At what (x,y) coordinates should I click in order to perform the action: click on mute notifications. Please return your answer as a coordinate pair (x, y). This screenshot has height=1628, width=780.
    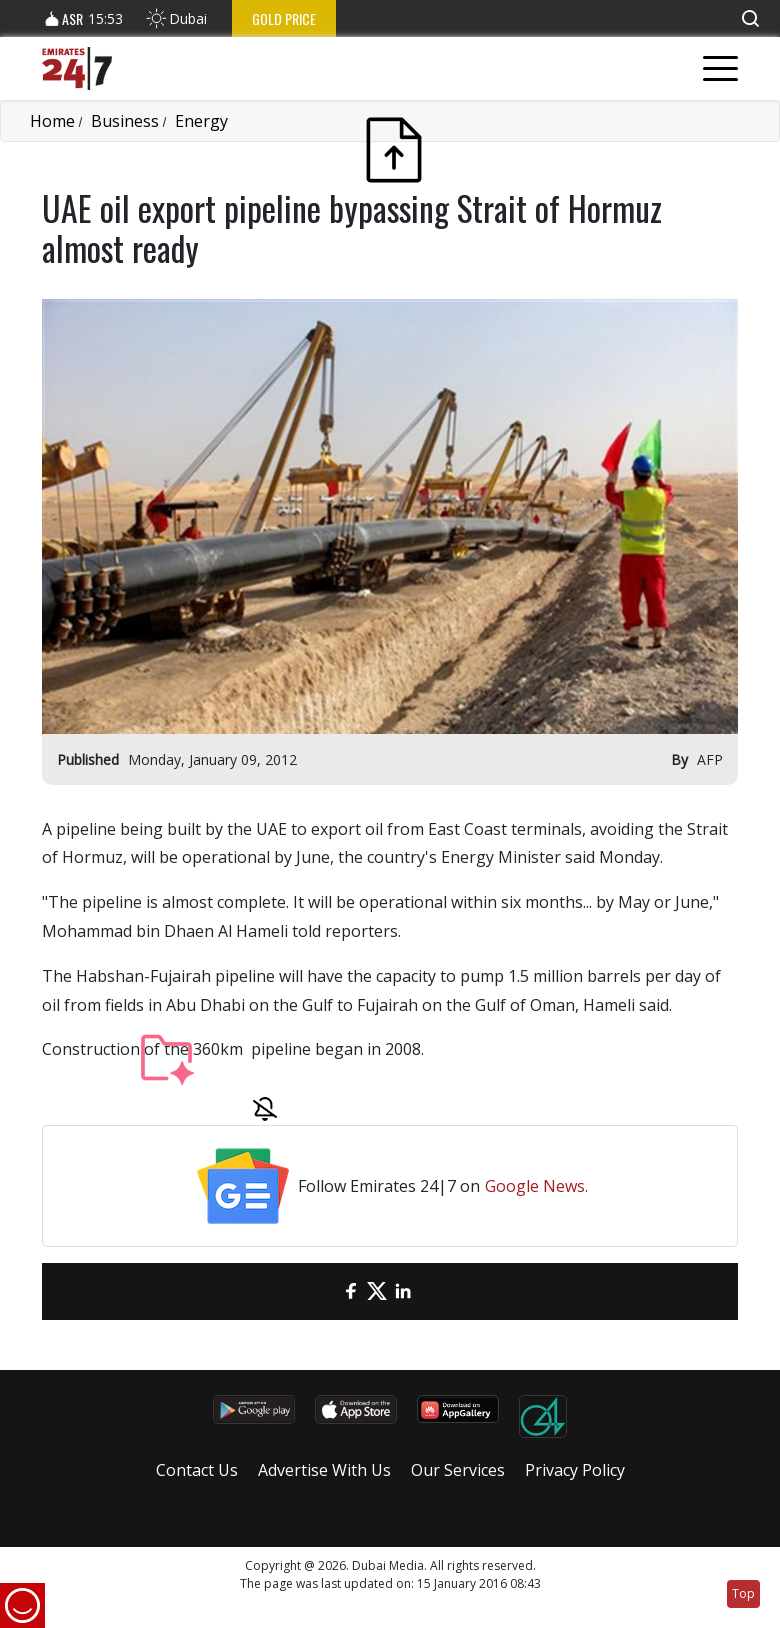
    Looking at the image, I should click on (265, 1109).